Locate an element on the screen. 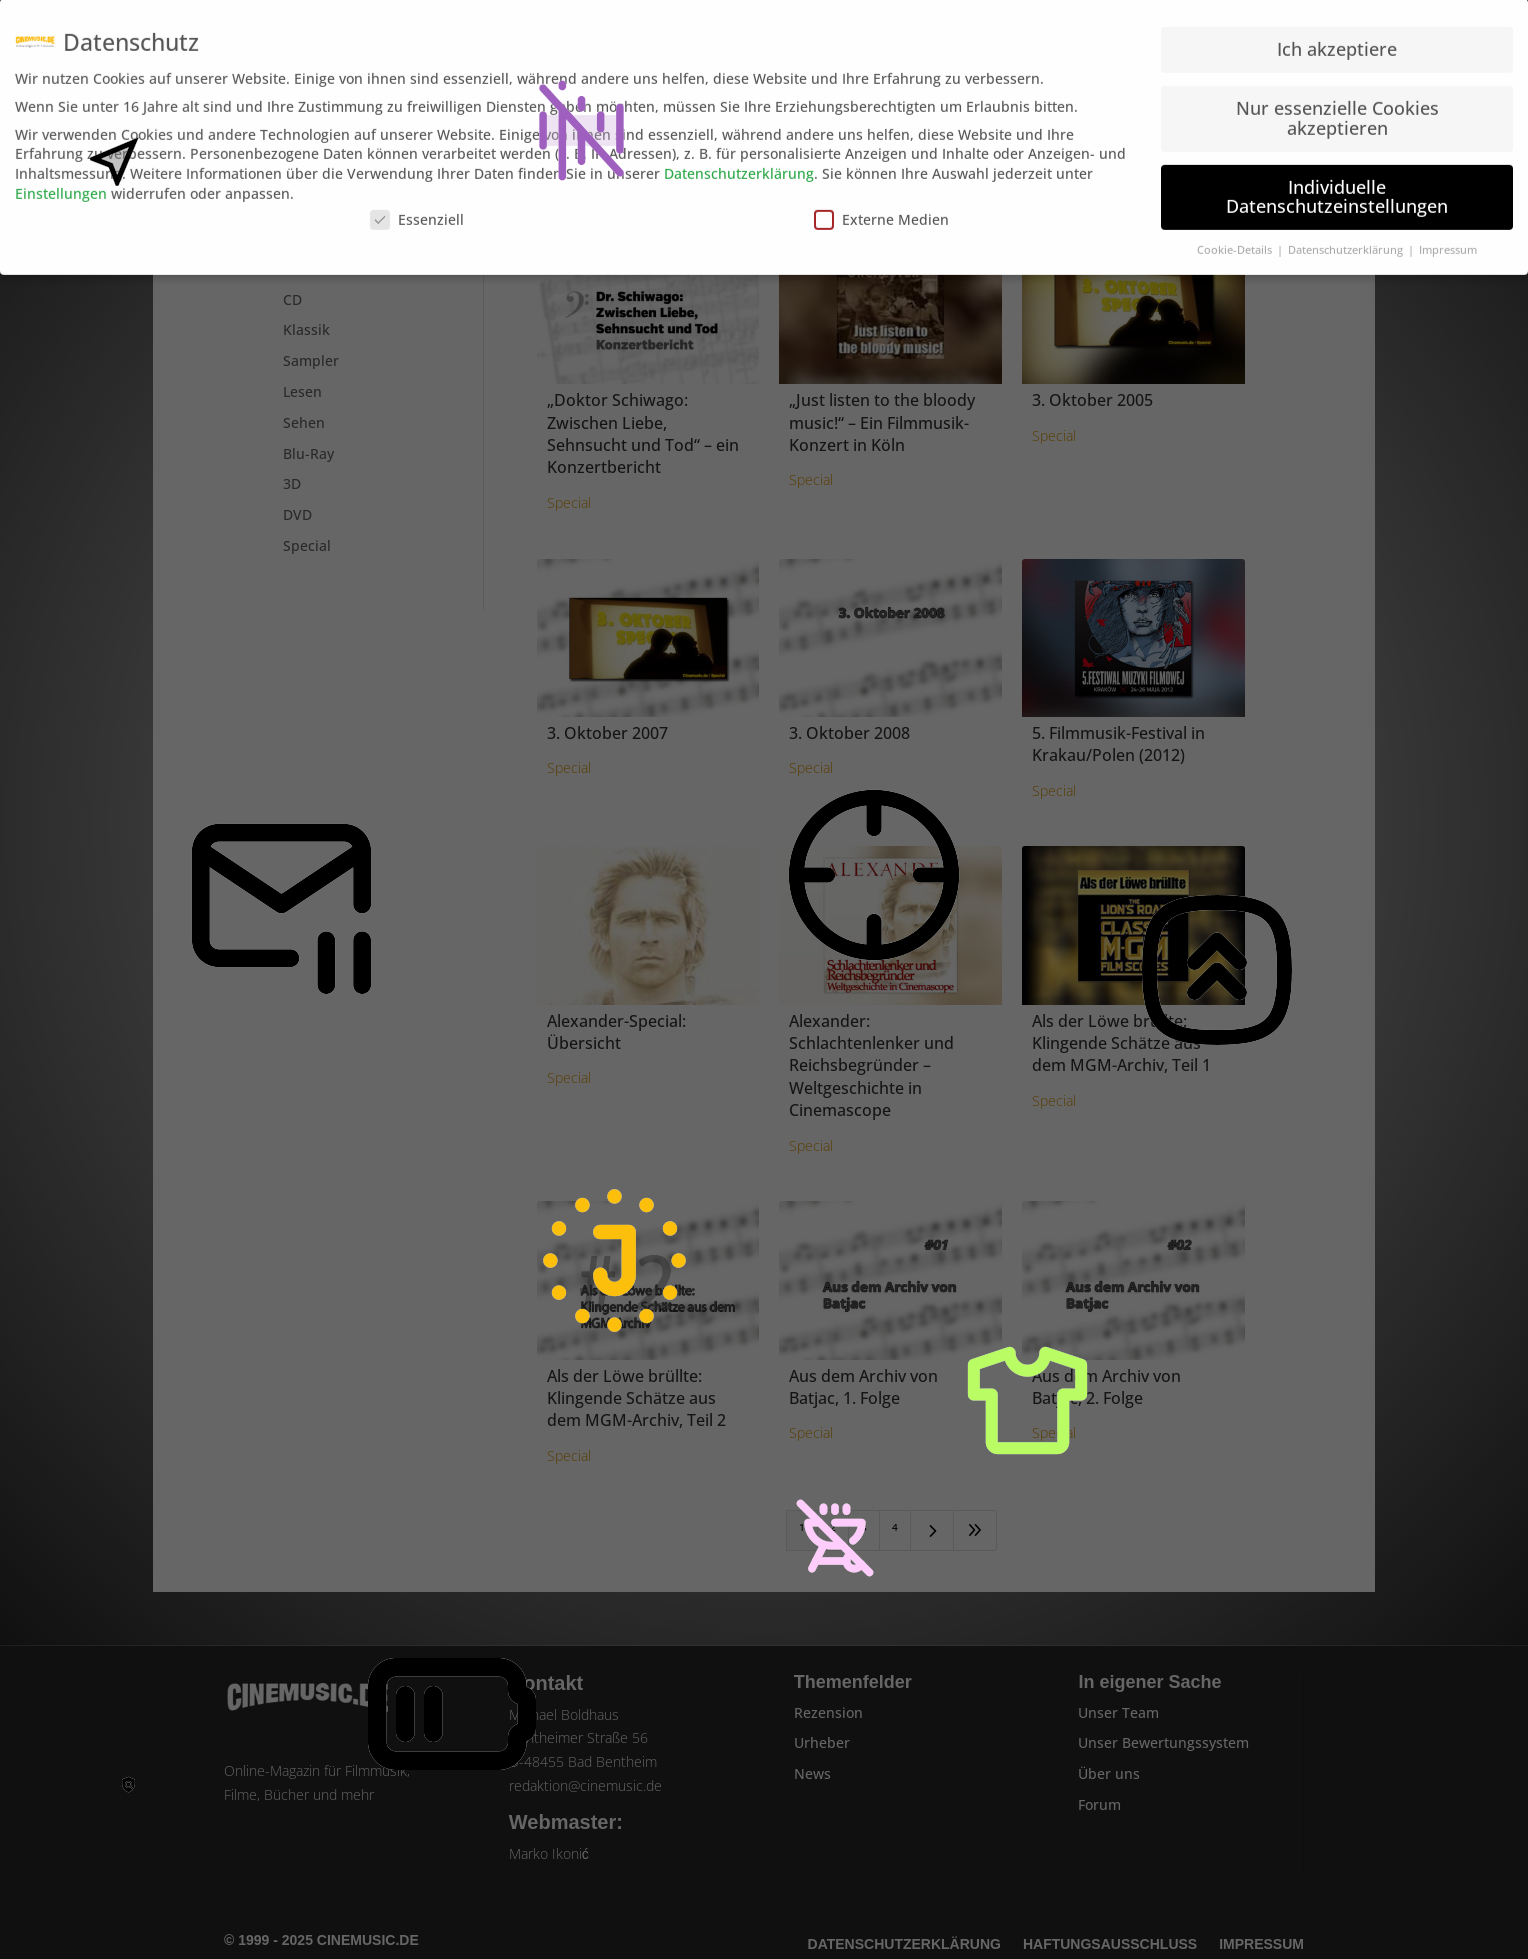  grilling or barbecue feature disabled is located at coordinates (835, 1538).